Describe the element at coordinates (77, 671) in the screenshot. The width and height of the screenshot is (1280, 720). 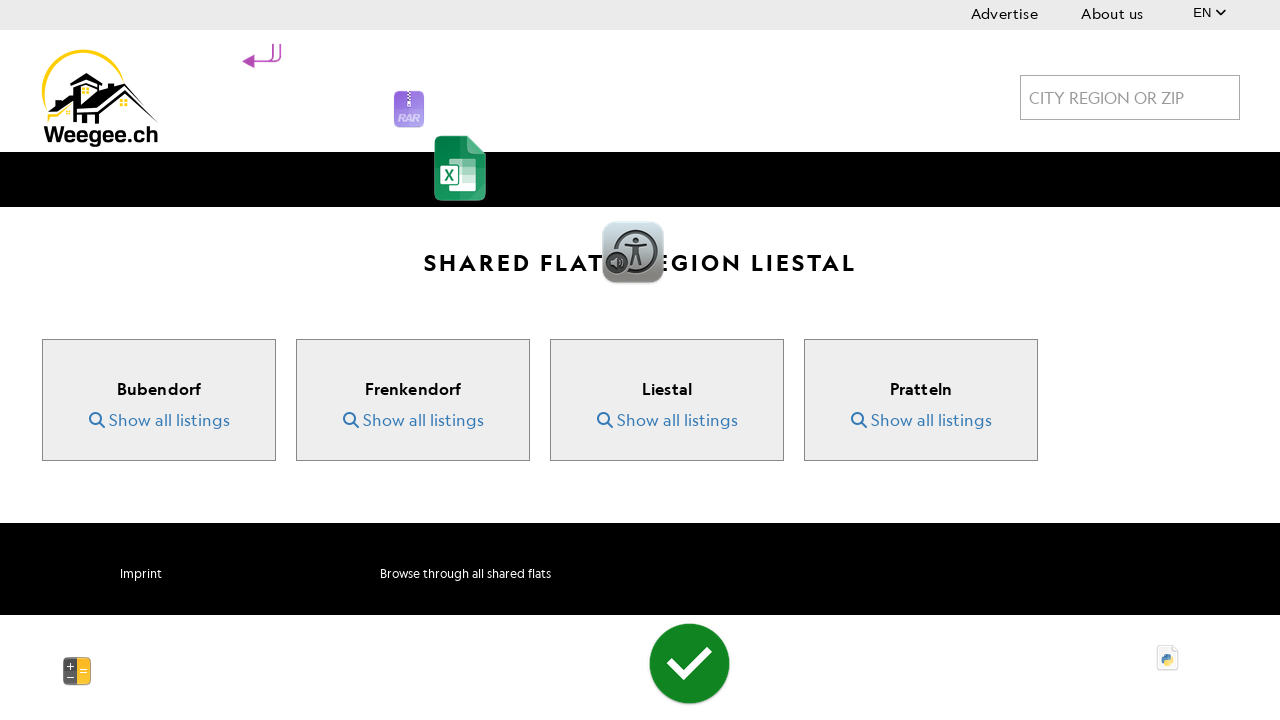
I see `open the calculator app` at that location.